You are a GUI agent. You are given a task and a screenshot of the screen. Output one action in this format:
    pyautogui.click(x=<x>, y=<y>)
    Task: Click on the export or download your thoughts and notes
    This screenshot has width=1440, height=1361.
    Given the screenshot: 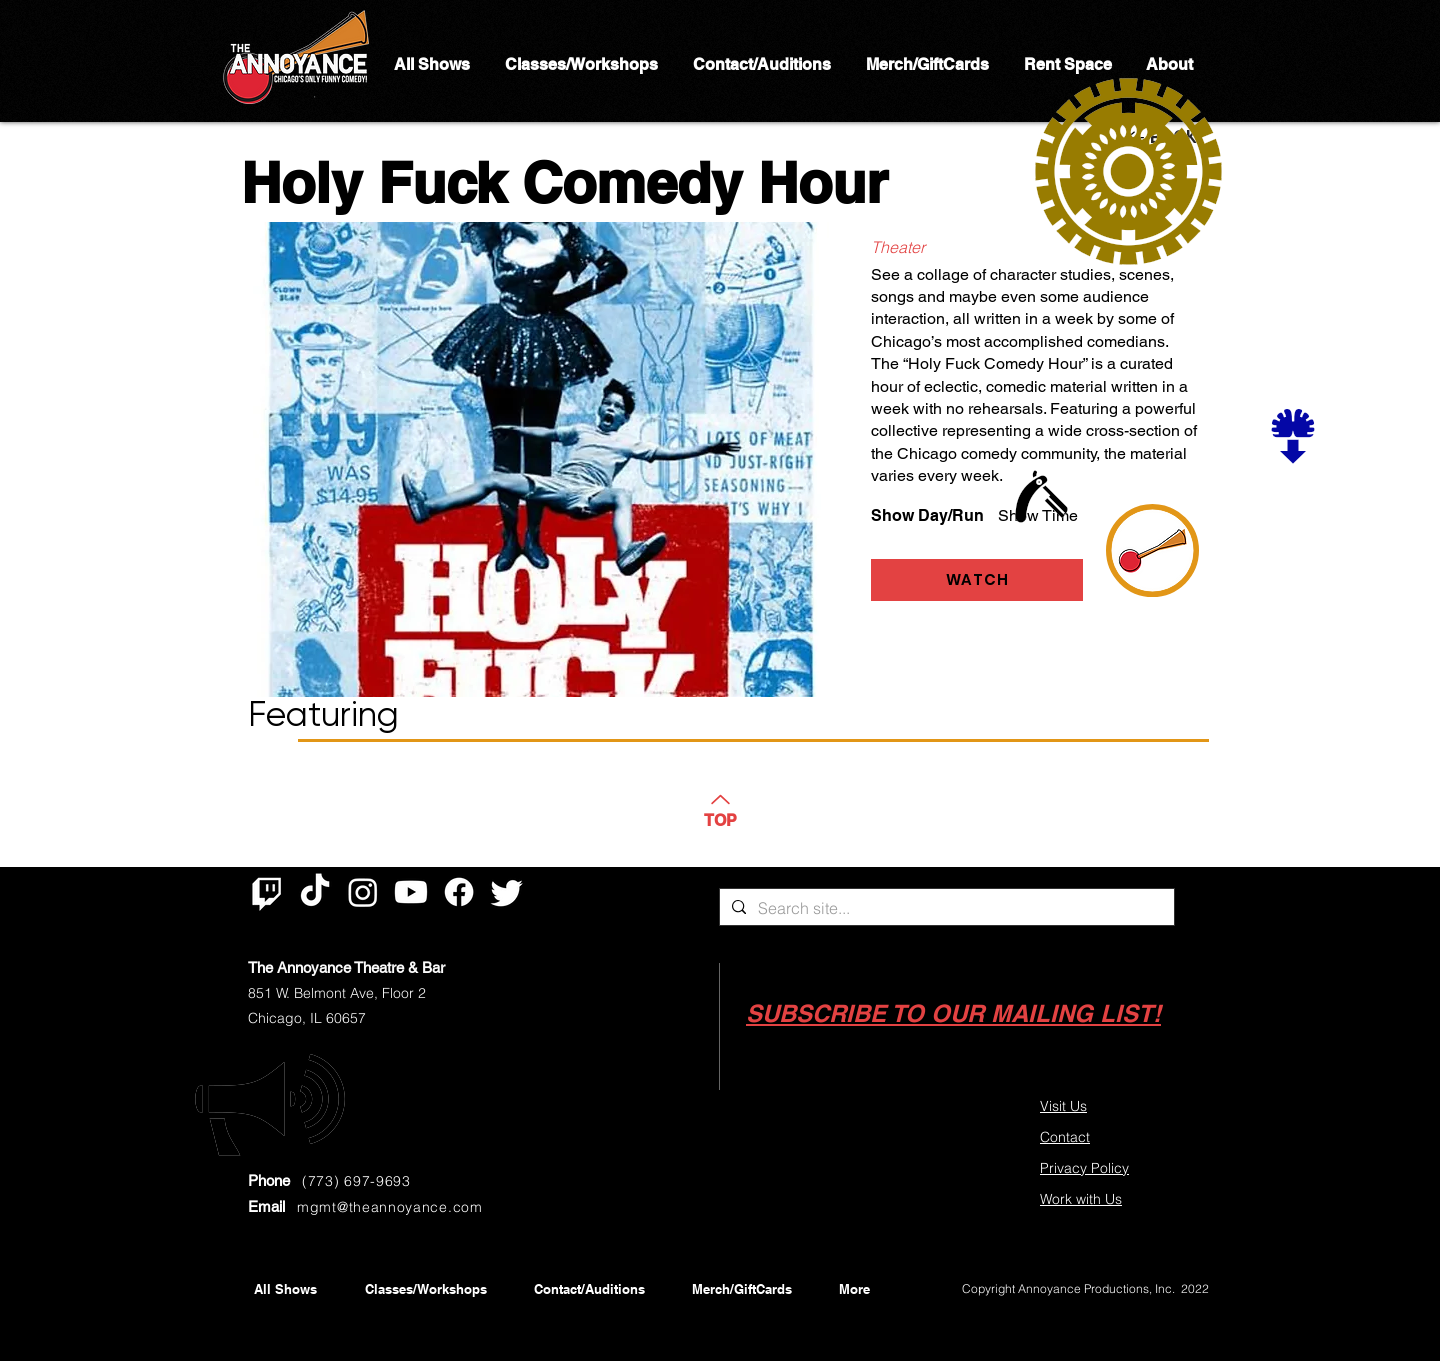 What is the action you would take?
    pyautogui.click(x=1293, y=436)
    